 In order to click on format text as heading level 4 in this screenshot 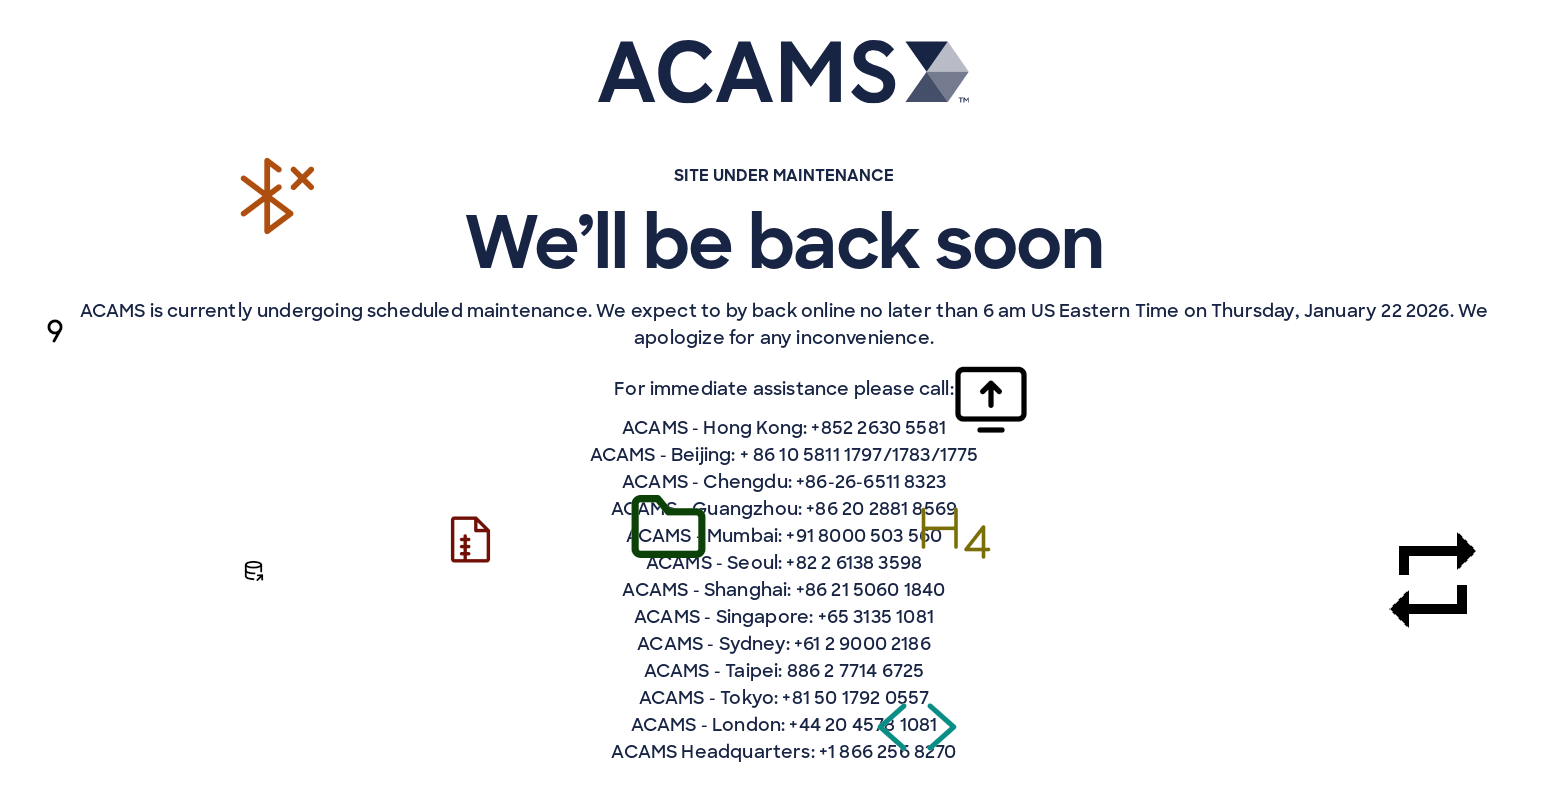, I will do `click(951, 532)`.